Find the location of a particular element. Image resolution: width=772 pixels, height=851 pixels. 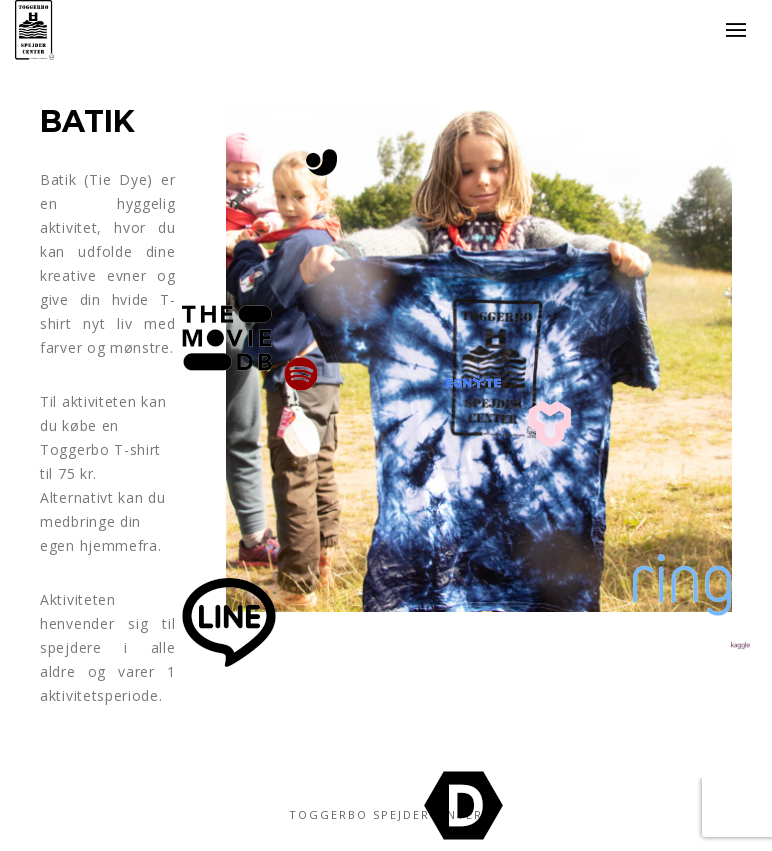

open egnyte cloud storage app is located at coordinates (473, 381).